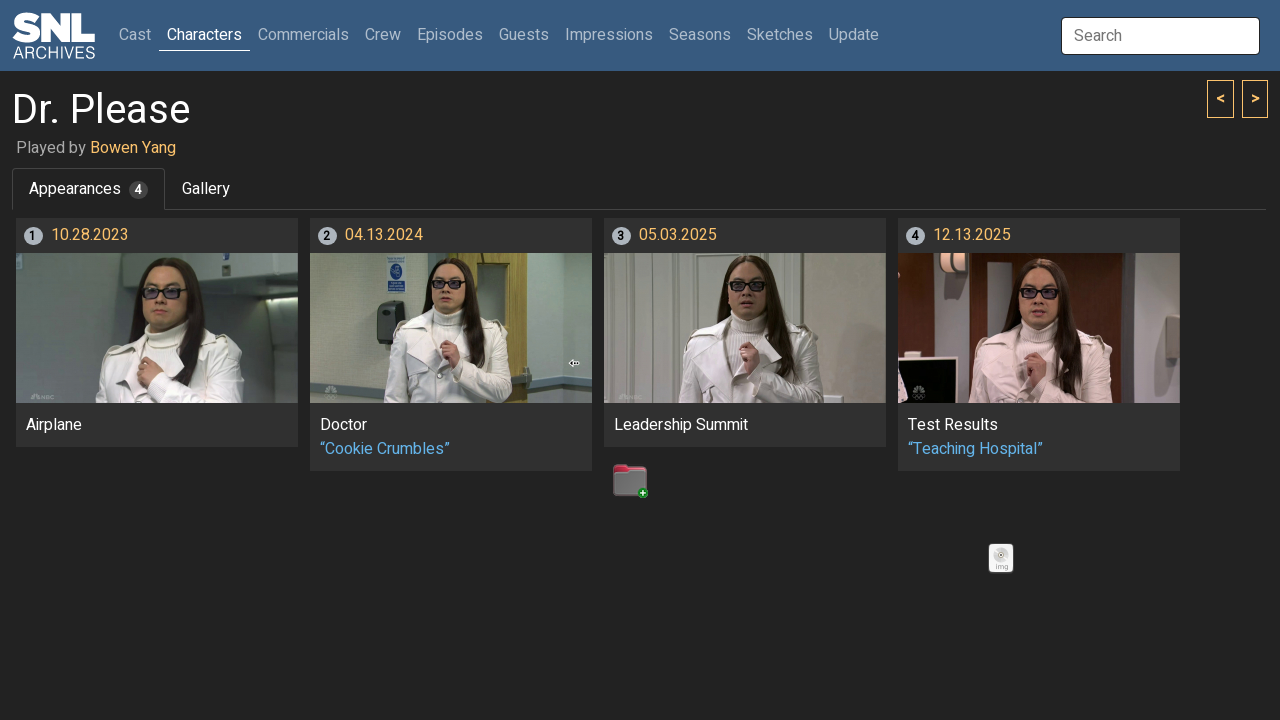 The image size is (1280, 720). What do you see at coordinates (574, 363) in the screenshot?
I see `go back to previous screen` at bounding box center [574, 363].